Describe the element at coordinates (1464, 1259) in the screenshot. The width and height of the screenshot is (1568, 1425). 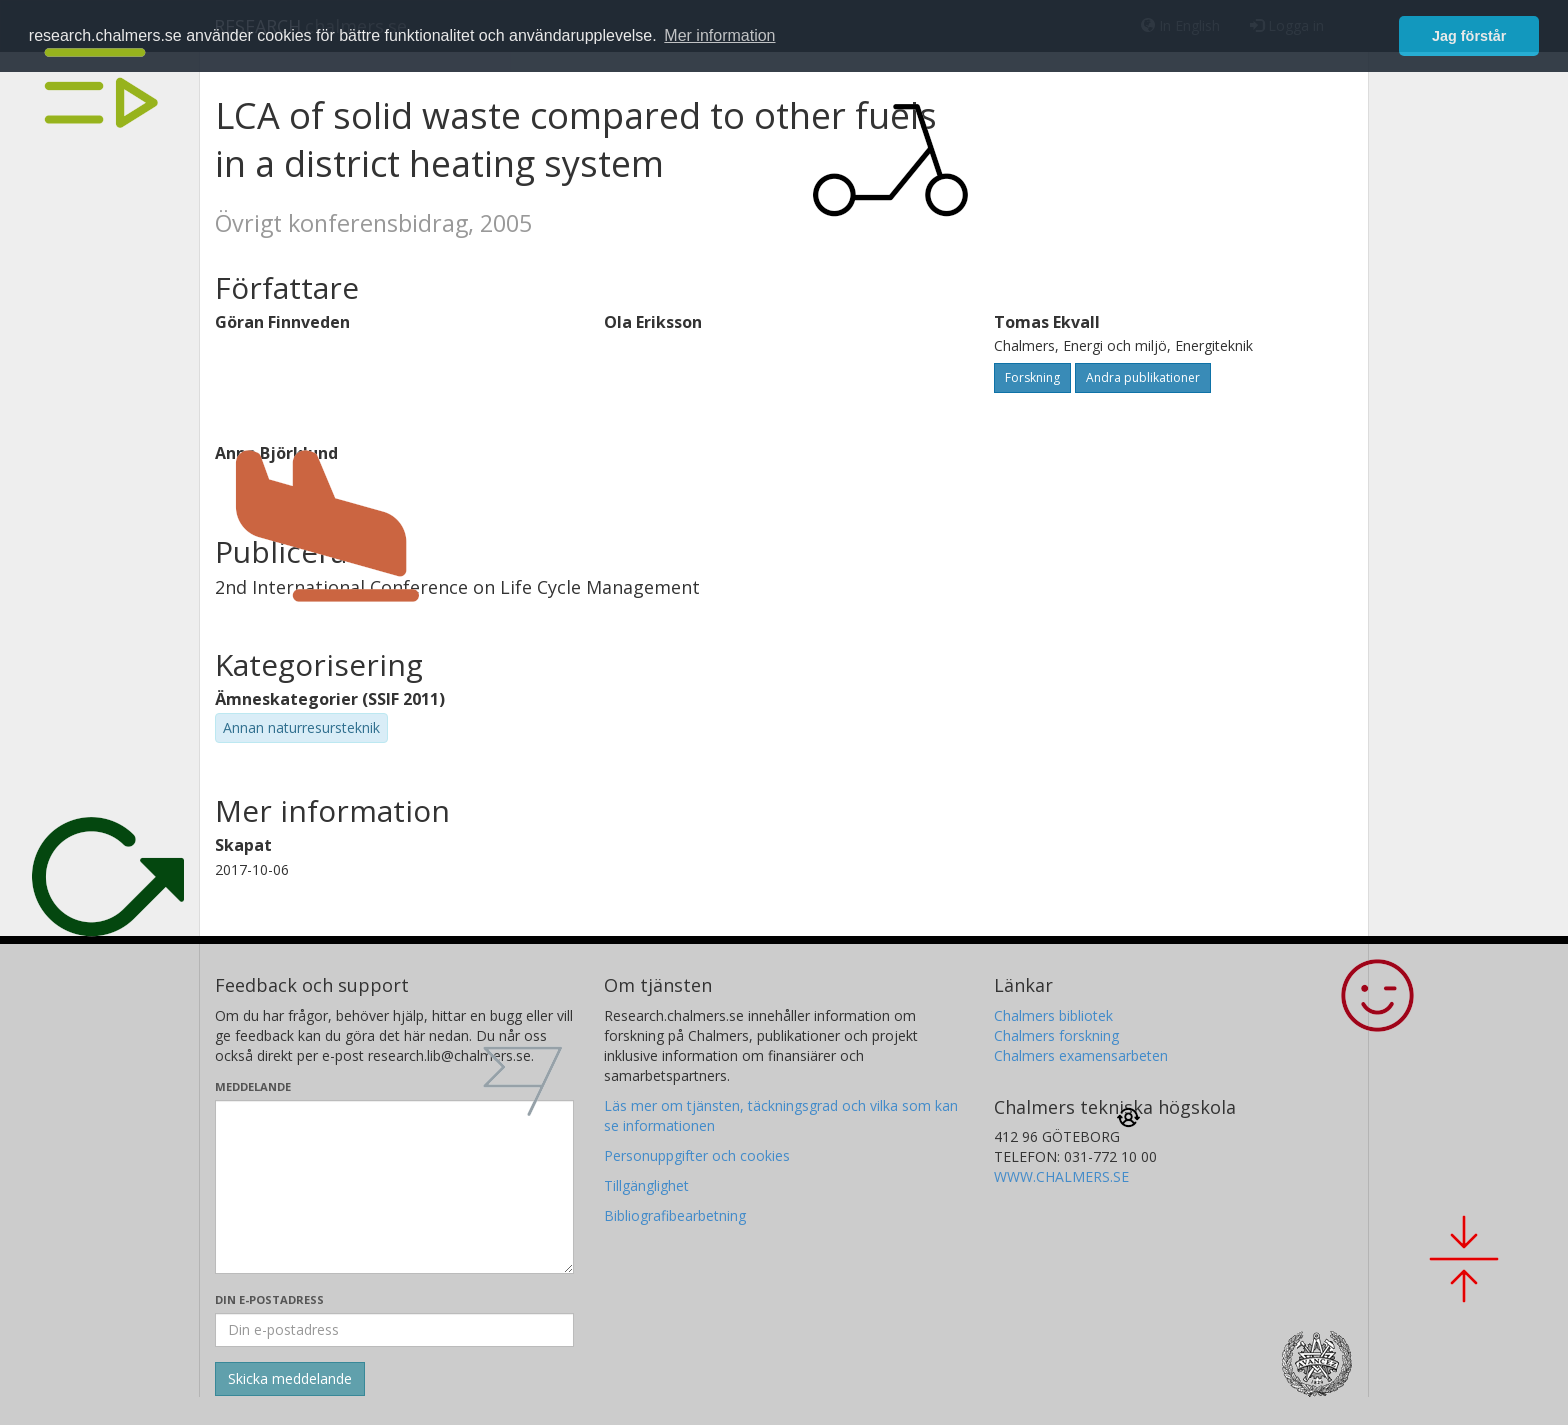
I see `collapse or minimize vertical content` at that location.